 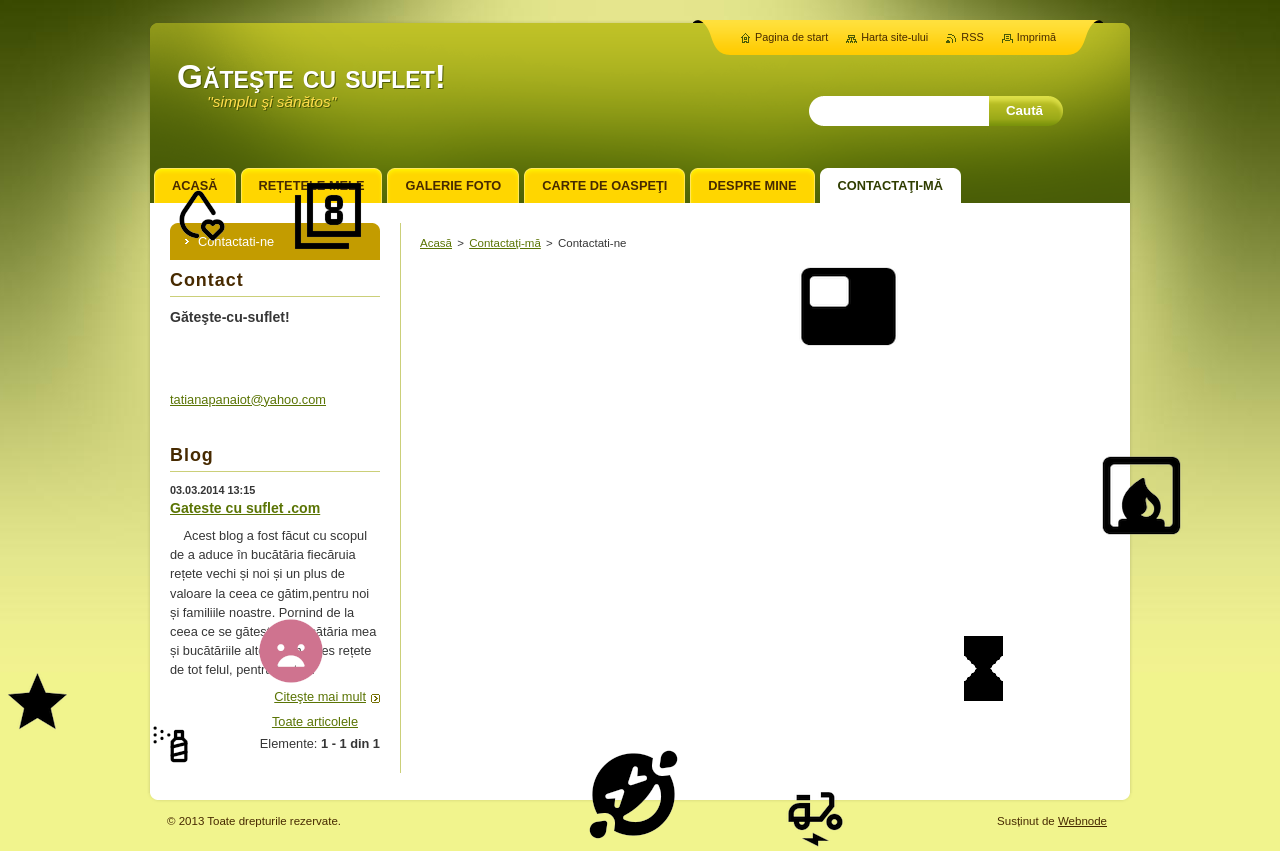 What do you see at coordinates (170, 743) in the screenshot?
I see `access spray or paint tools` at bounding box center [170, 743].